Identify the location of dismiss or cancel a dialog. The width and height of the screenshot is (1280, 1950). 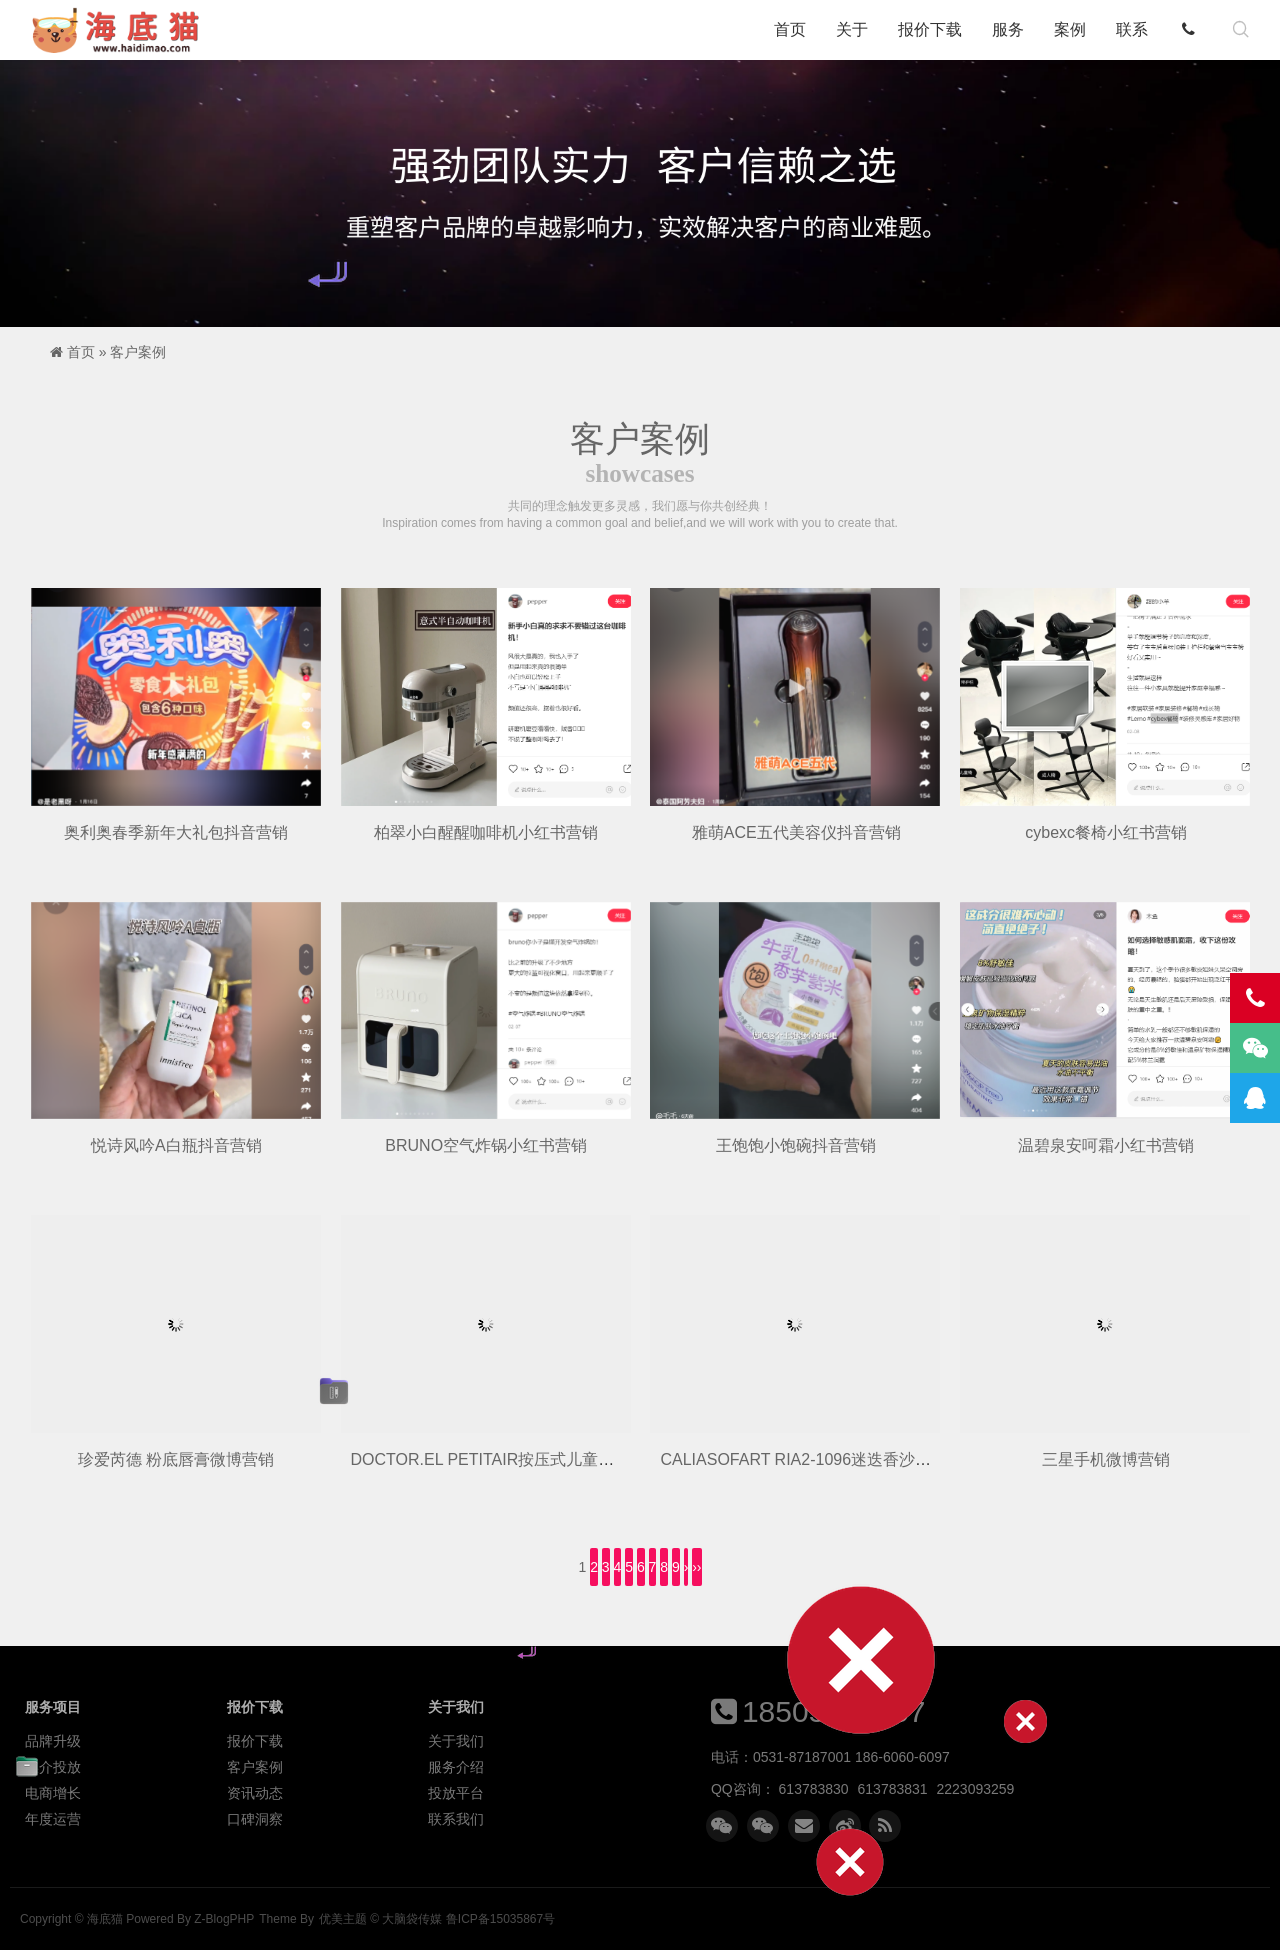
(1025, 1721).